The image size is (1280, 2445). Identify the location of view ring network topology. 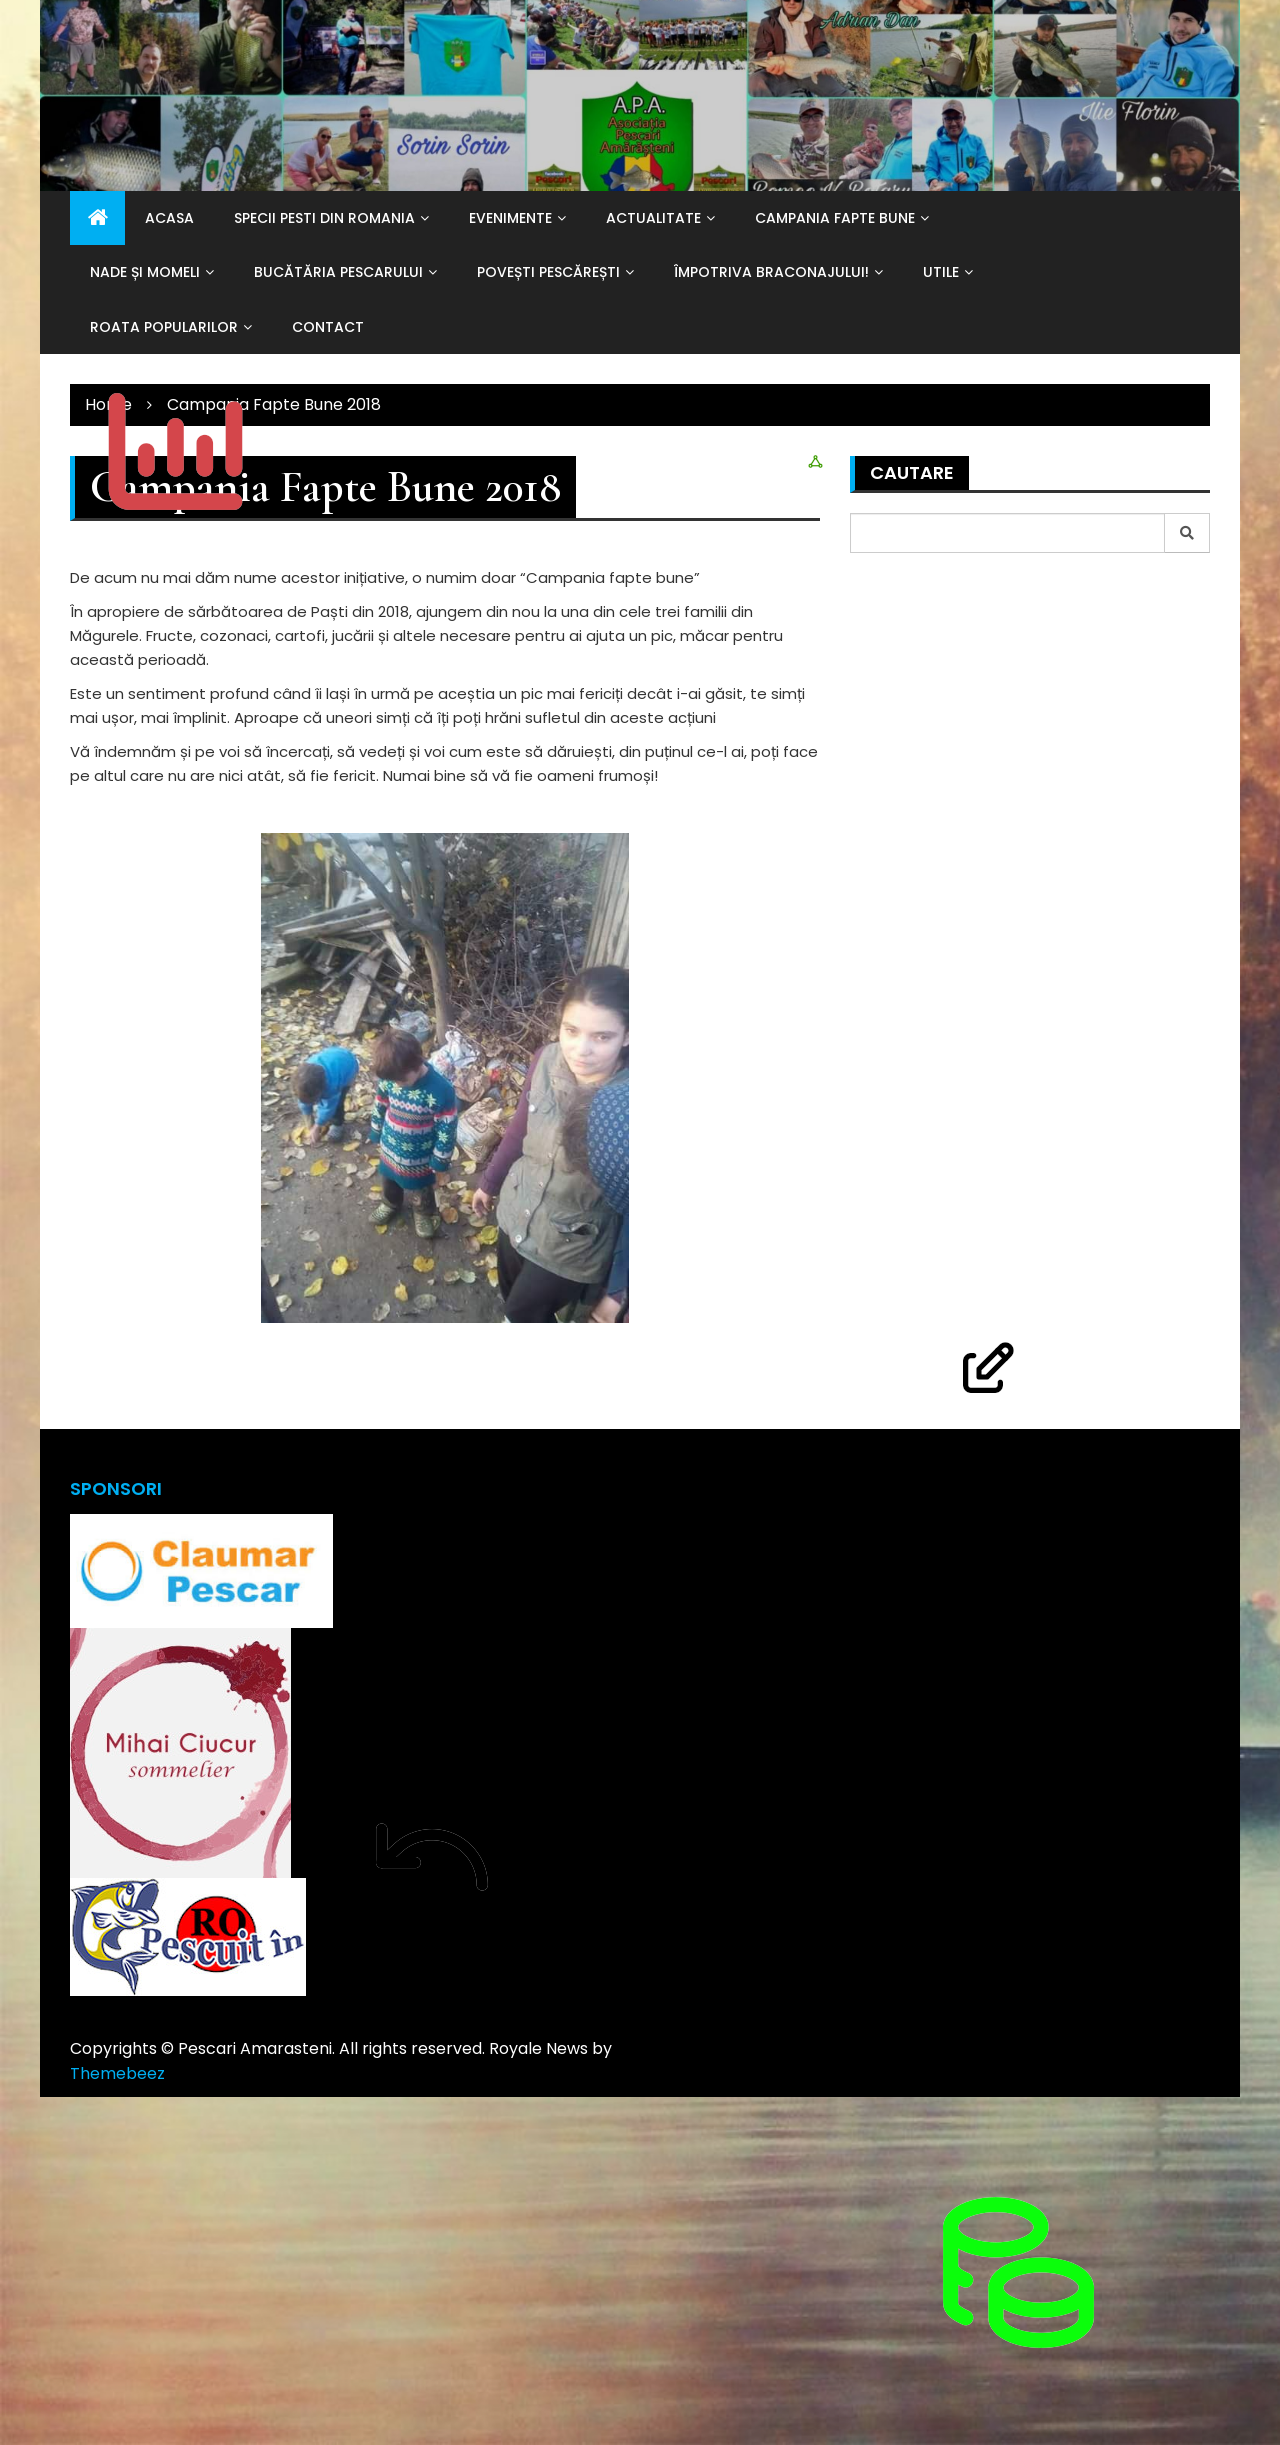
(815, 461).